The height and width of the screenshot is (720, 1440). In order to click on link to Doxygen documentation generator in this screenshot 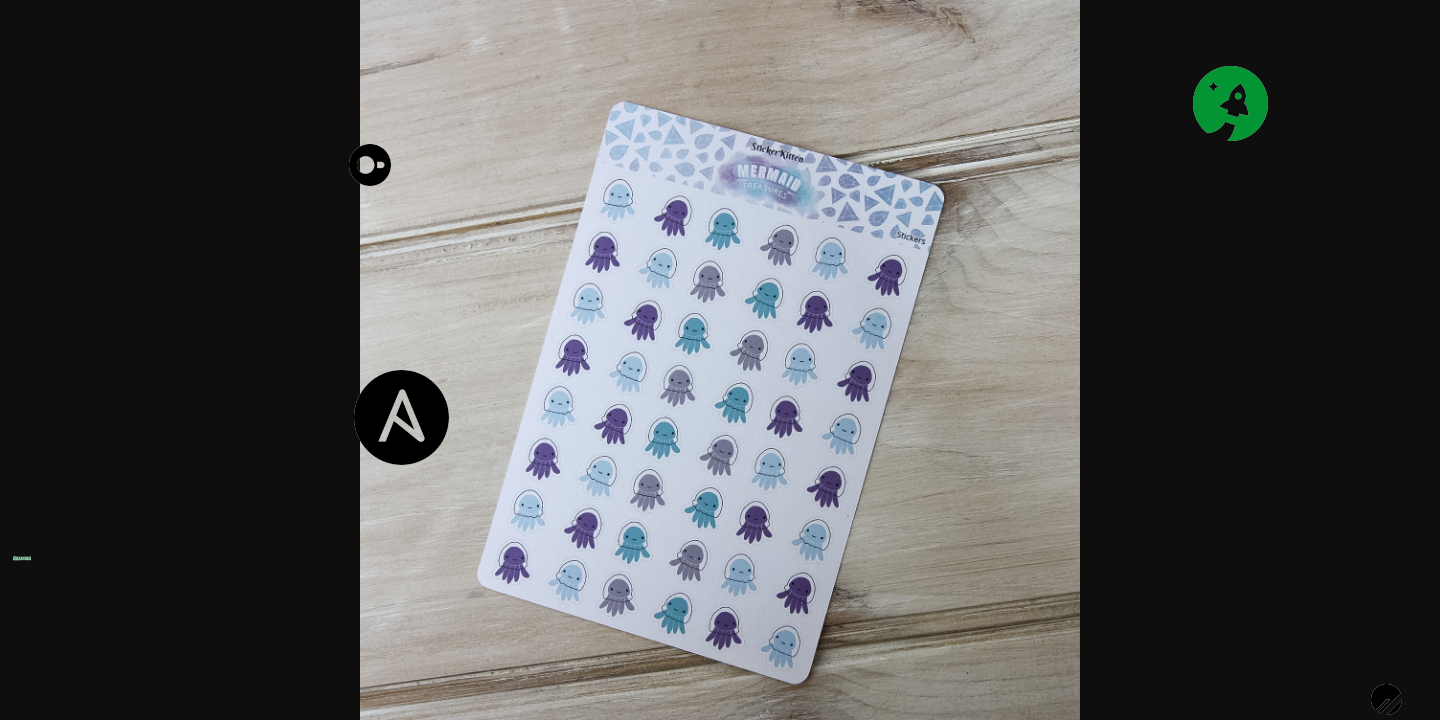, I will do `click(22, 558)`.